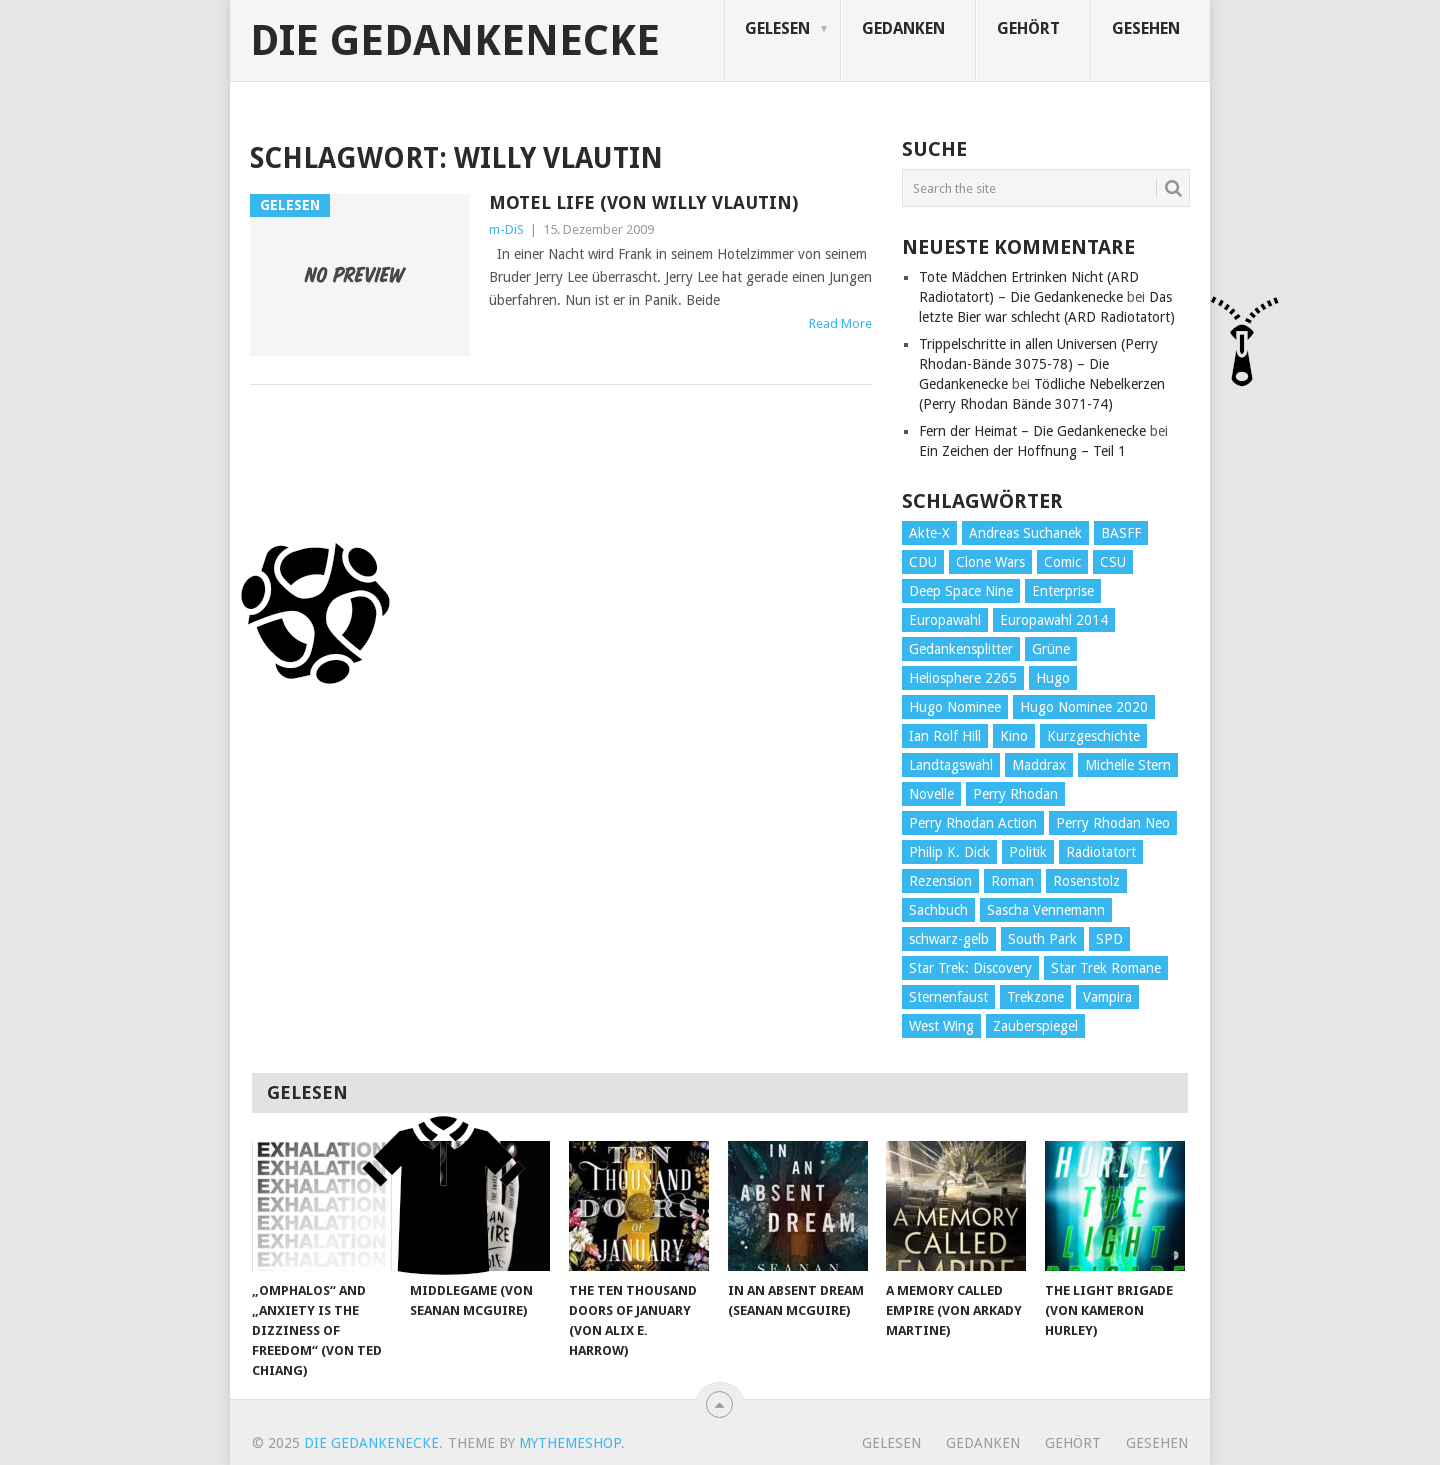  What do you see at coordinates (315, 613) in the screenshot?
I see `indicates a multi-attack or combo ability in a game` at bounding box center [315, 613].